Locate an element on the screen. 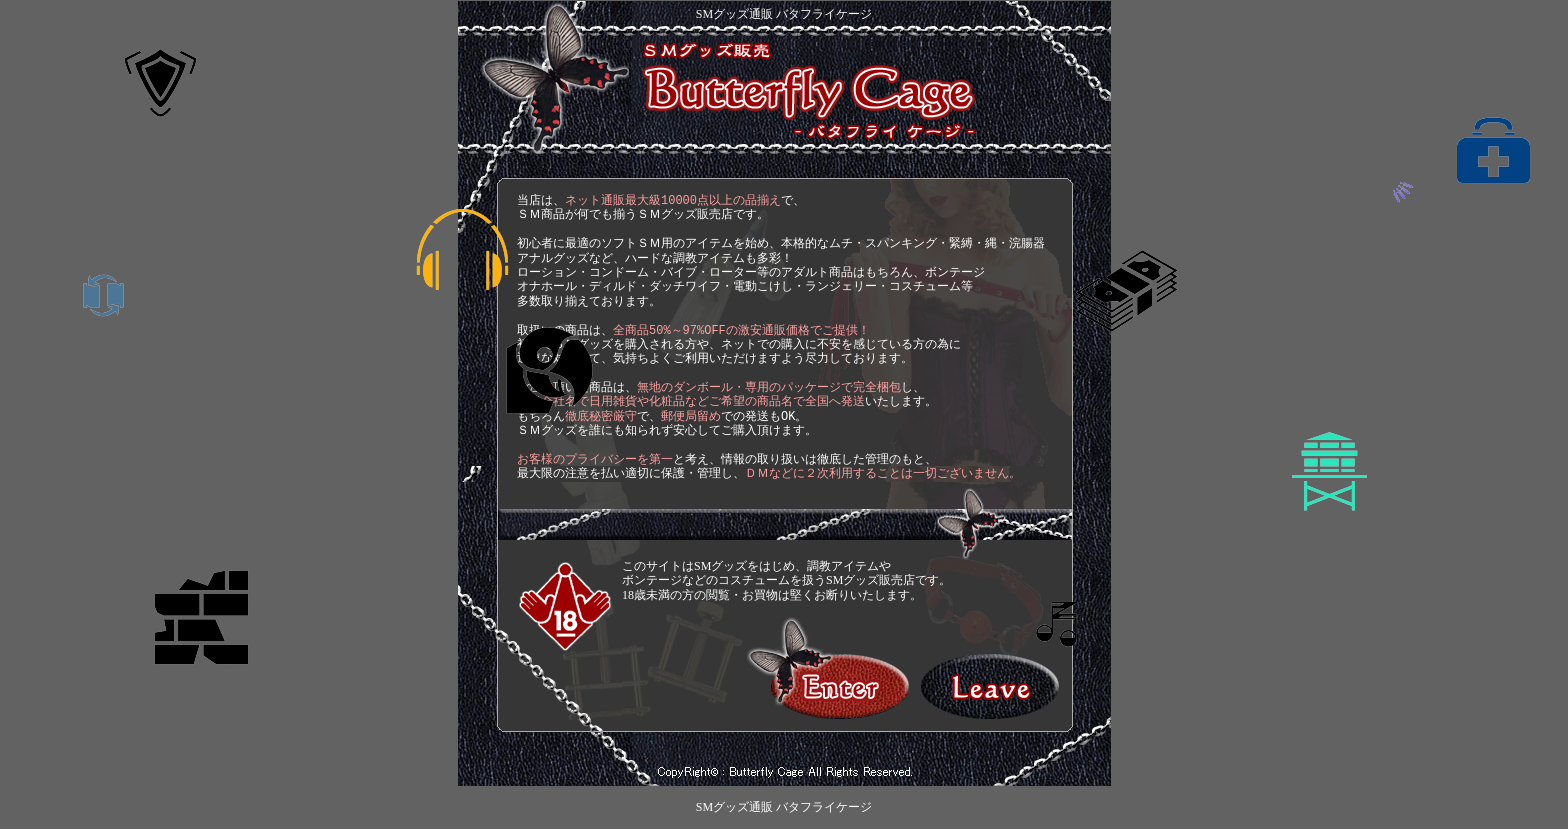 The width and height of the screenshot is (1568, 829). swap or exchange cards is located at coordinates (103, 295).